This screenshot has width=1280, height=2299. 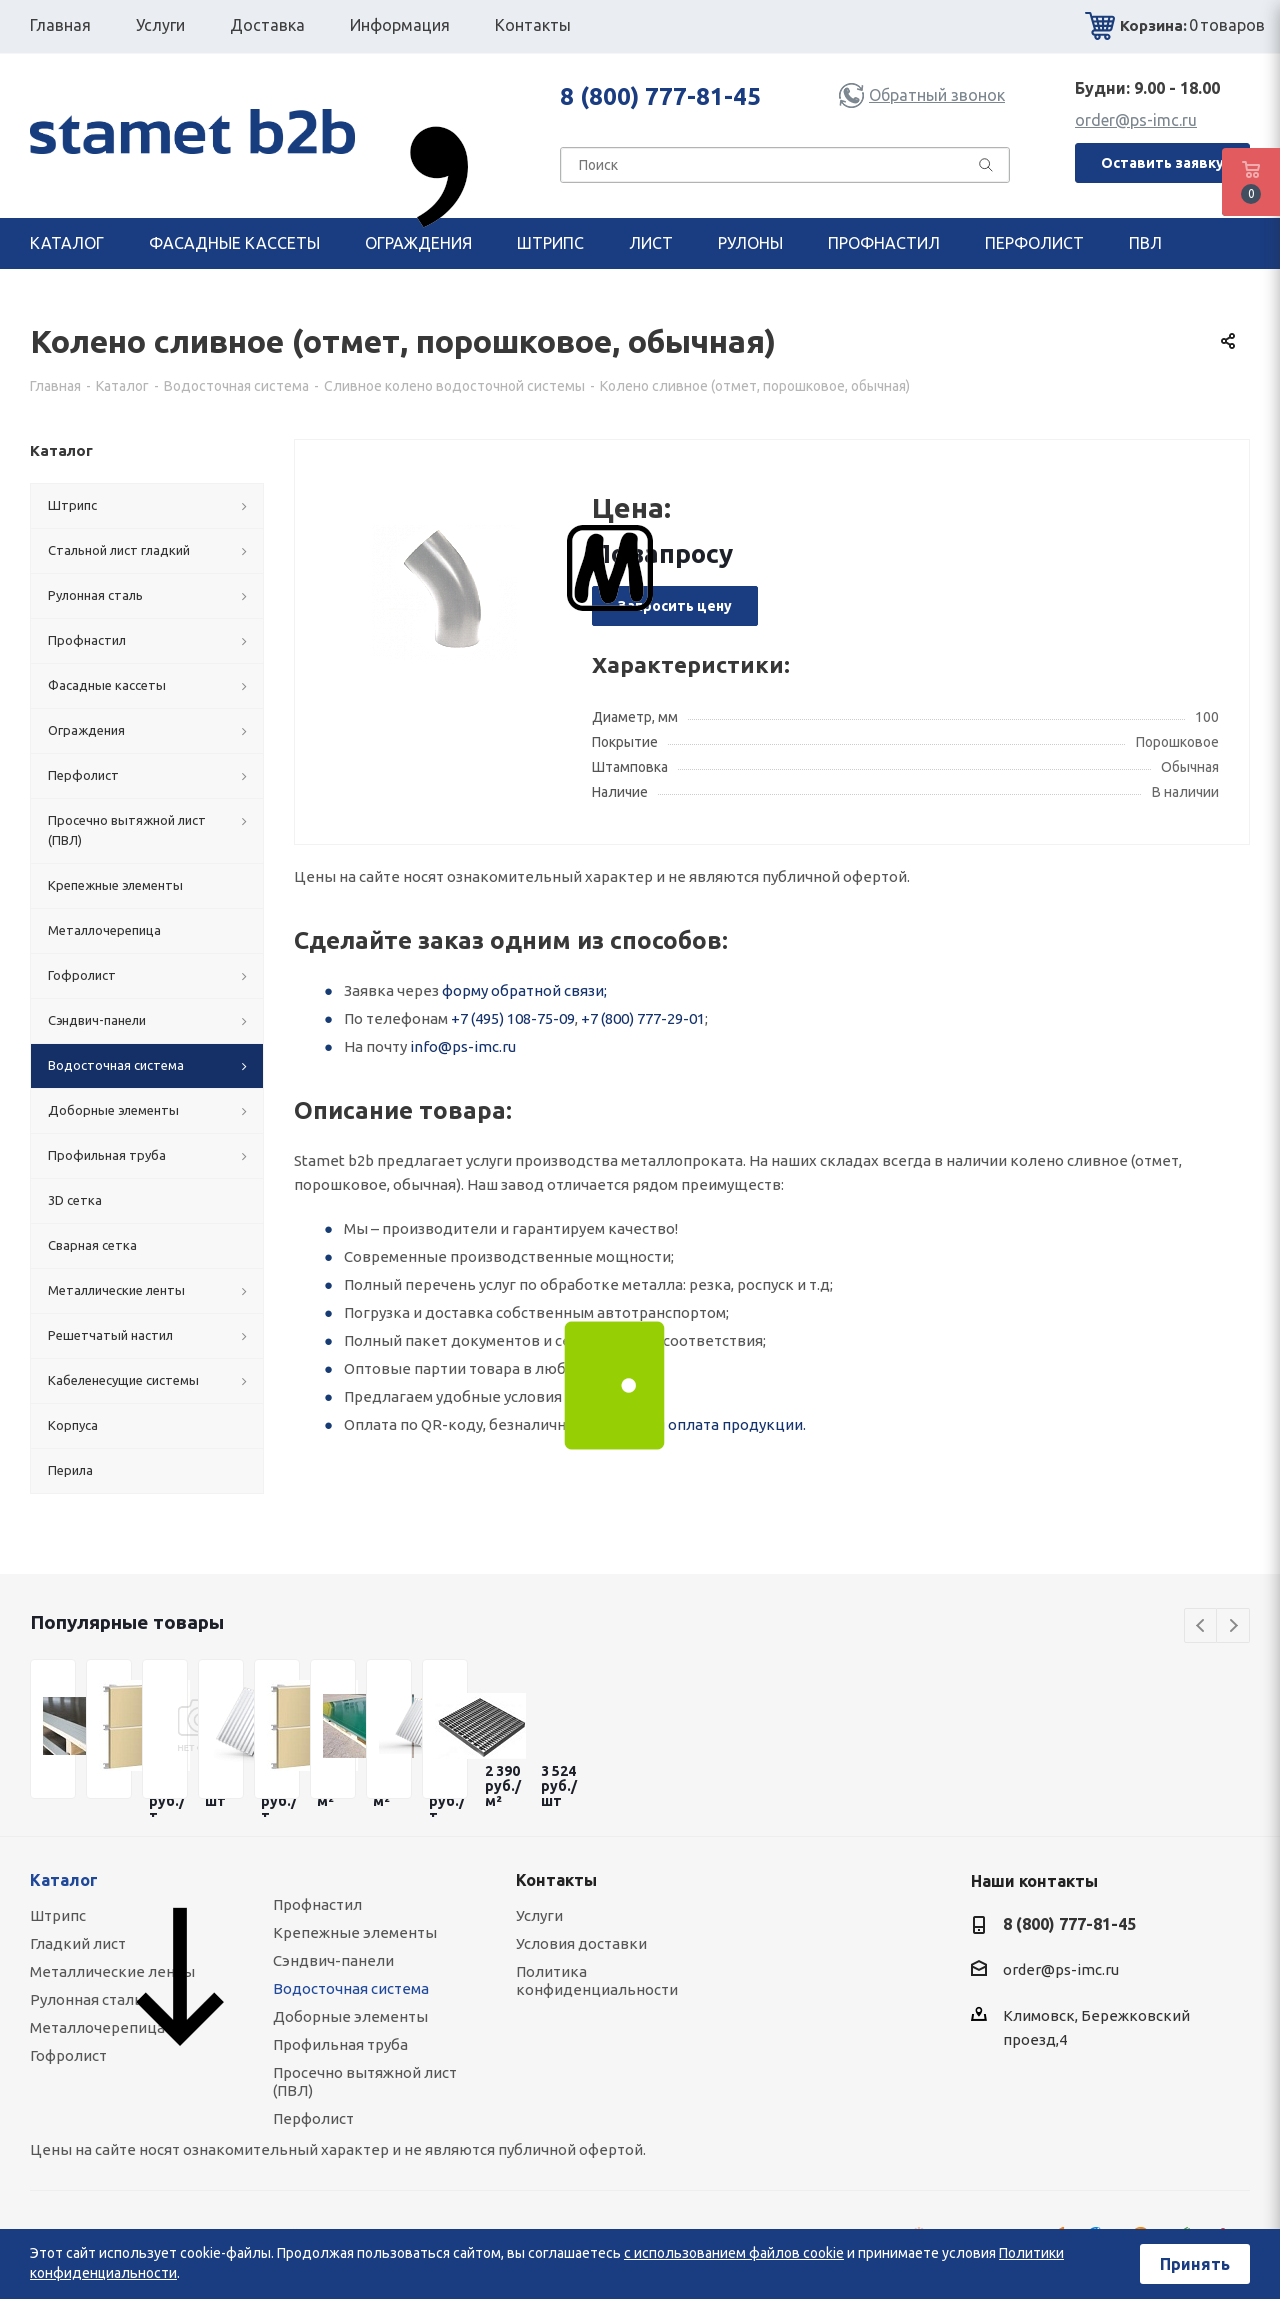 I want to click on scroll down for more content, so click(x=180, y=1977).